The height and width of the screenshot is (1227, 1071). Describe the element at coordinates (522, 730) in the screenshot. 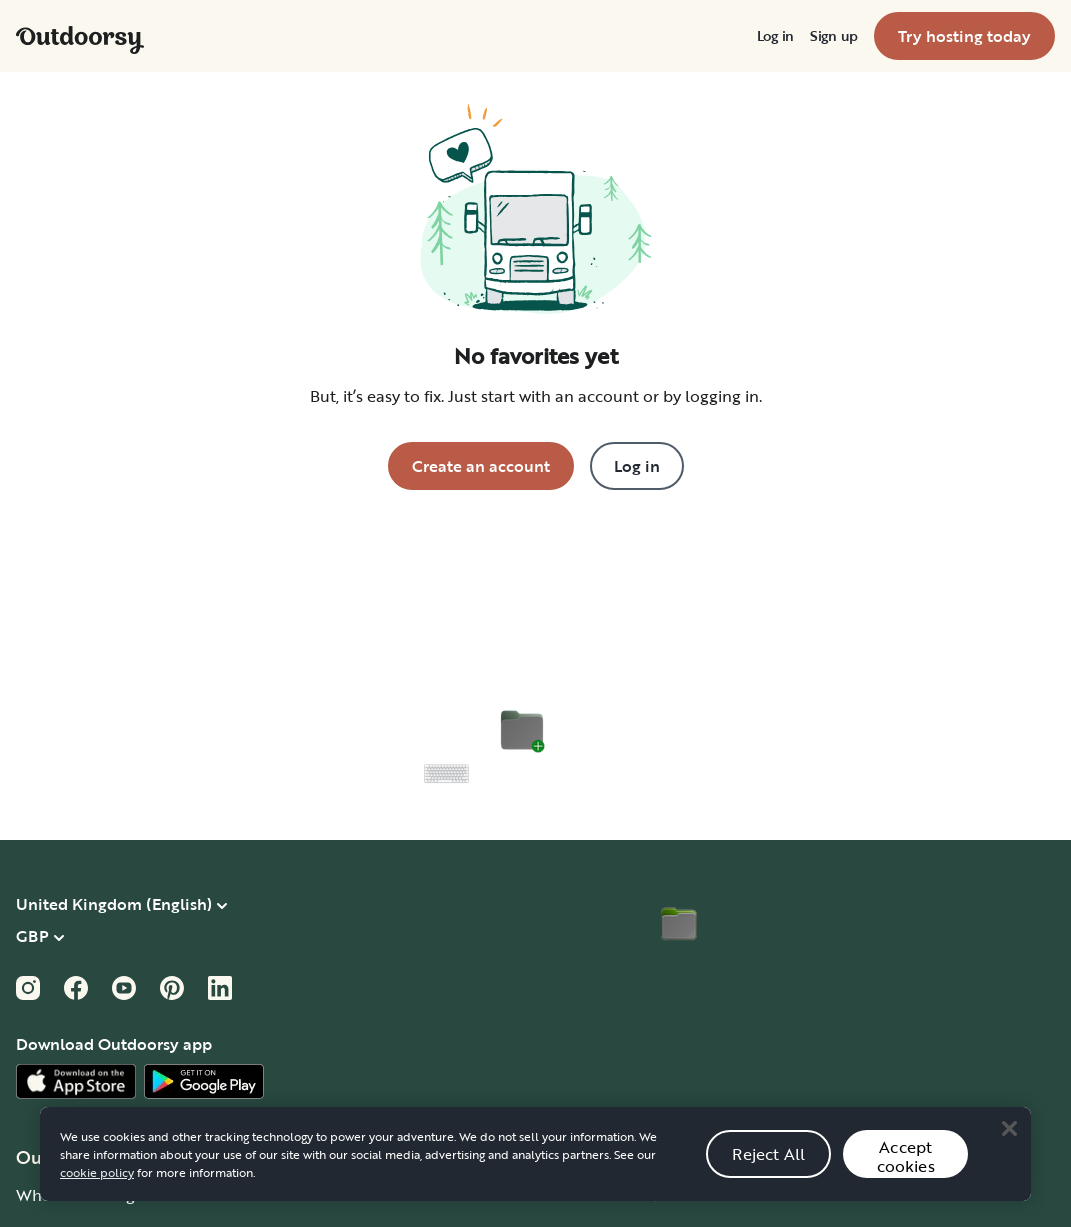

I see `create a new folder` at that location.